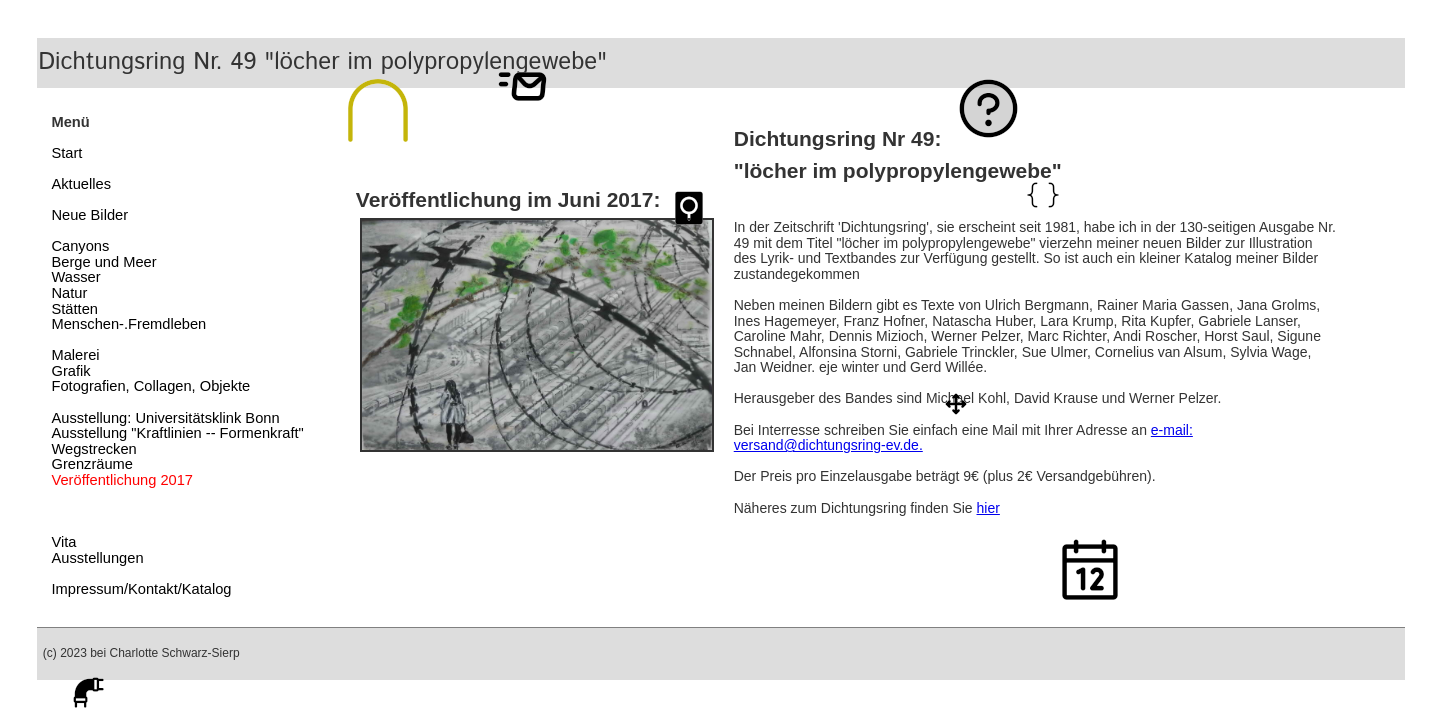 The width and height of the screenshot is (1442, 720). Describe the element at coordinates (378, 112) in the screenshot. I see `indicates set intersection in data filtering` at that location.